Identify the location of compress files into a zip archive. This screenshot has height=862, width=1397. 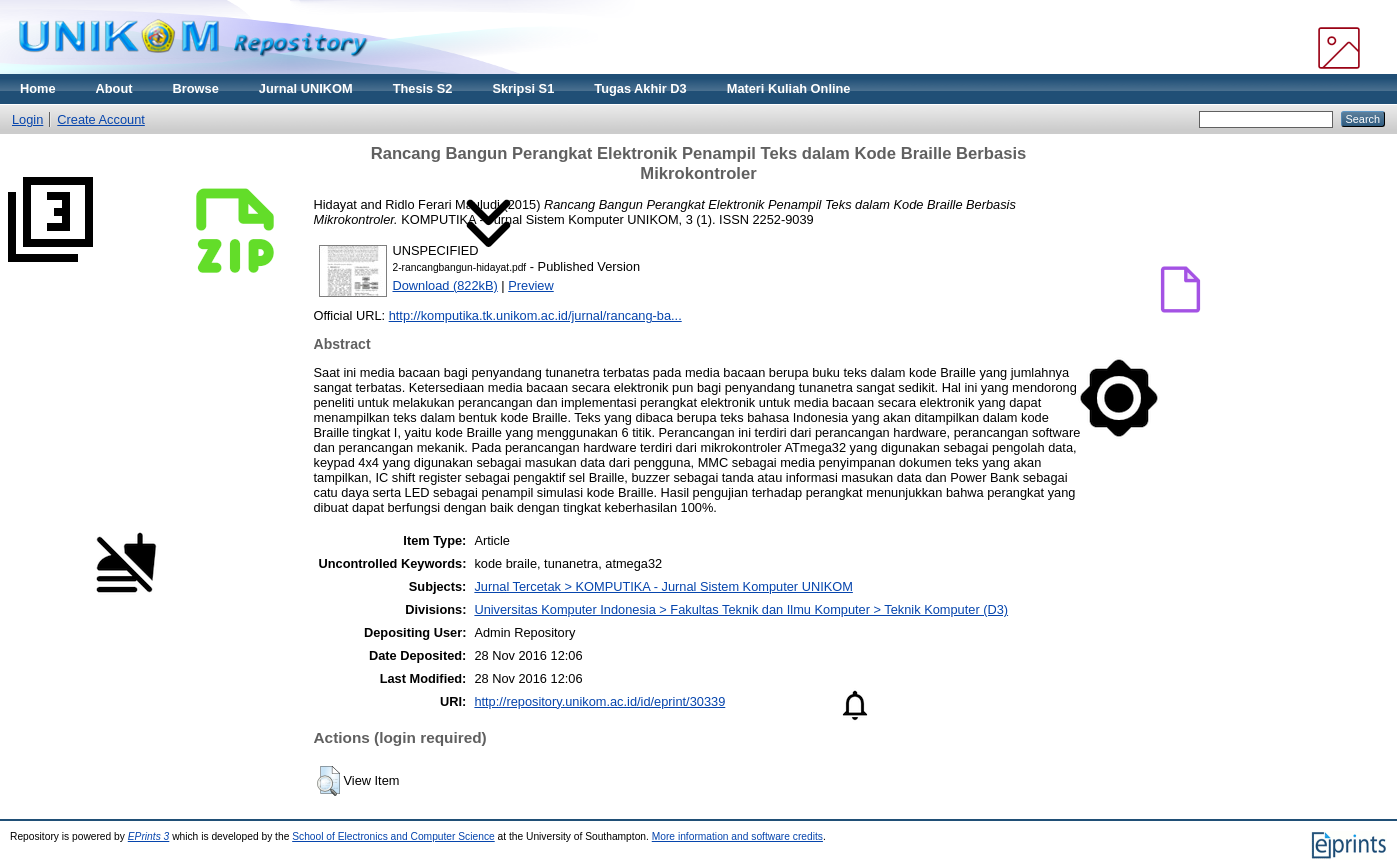
(235, 234).